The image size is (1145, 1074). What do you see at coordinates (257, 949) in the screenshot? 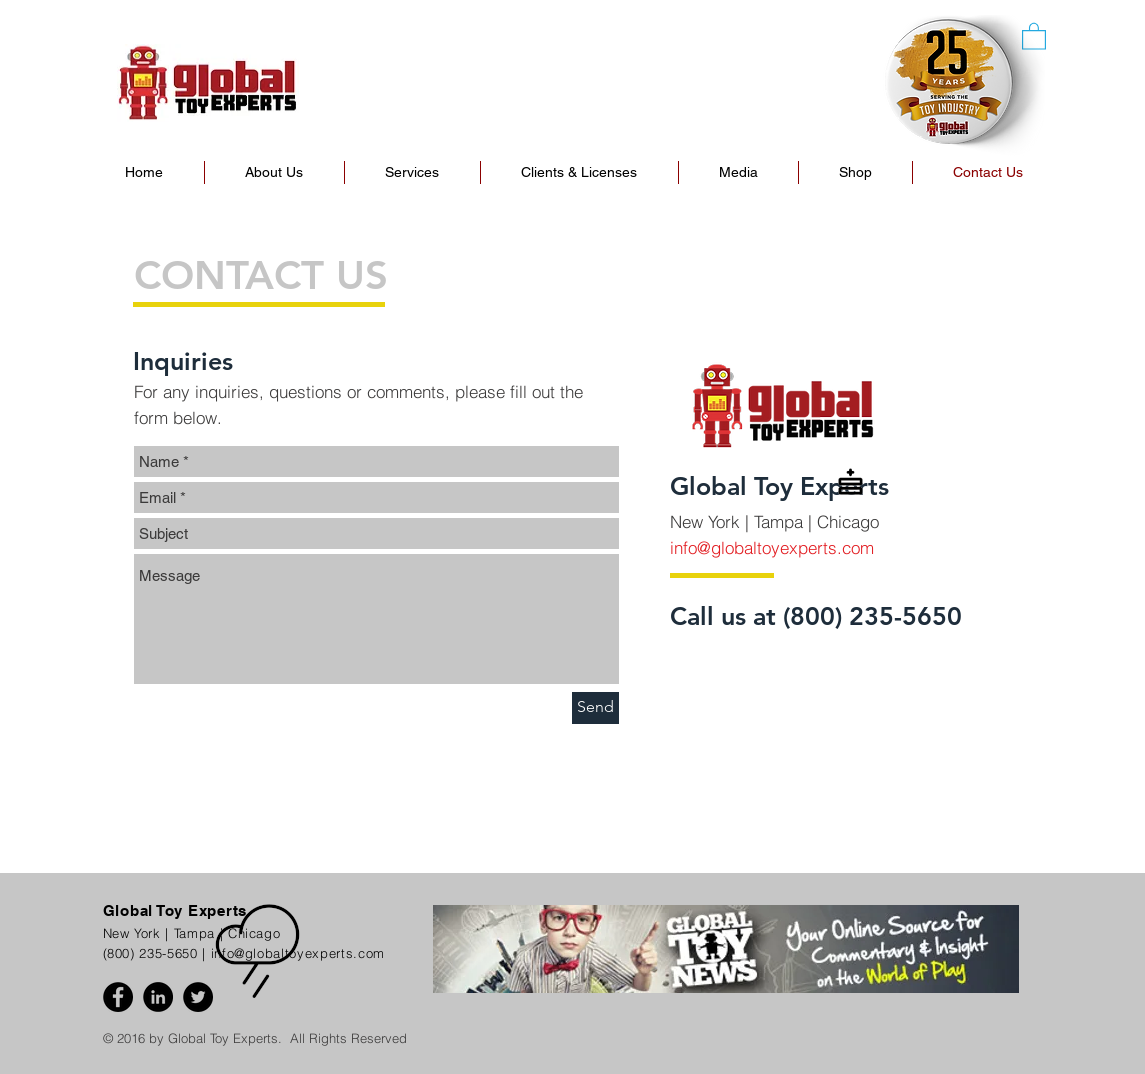
I see `current weather conditions: rain` at bounding box center [257, 949].